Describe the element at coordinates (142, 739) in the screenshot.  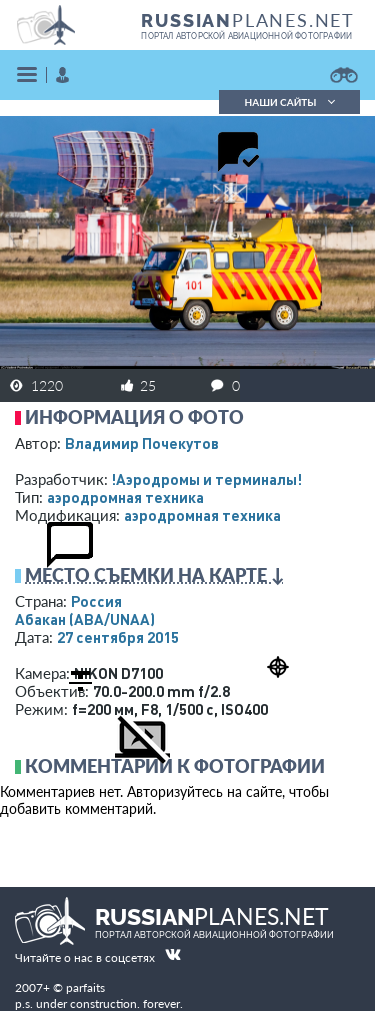
I see `stop sharing your screen` at that location.